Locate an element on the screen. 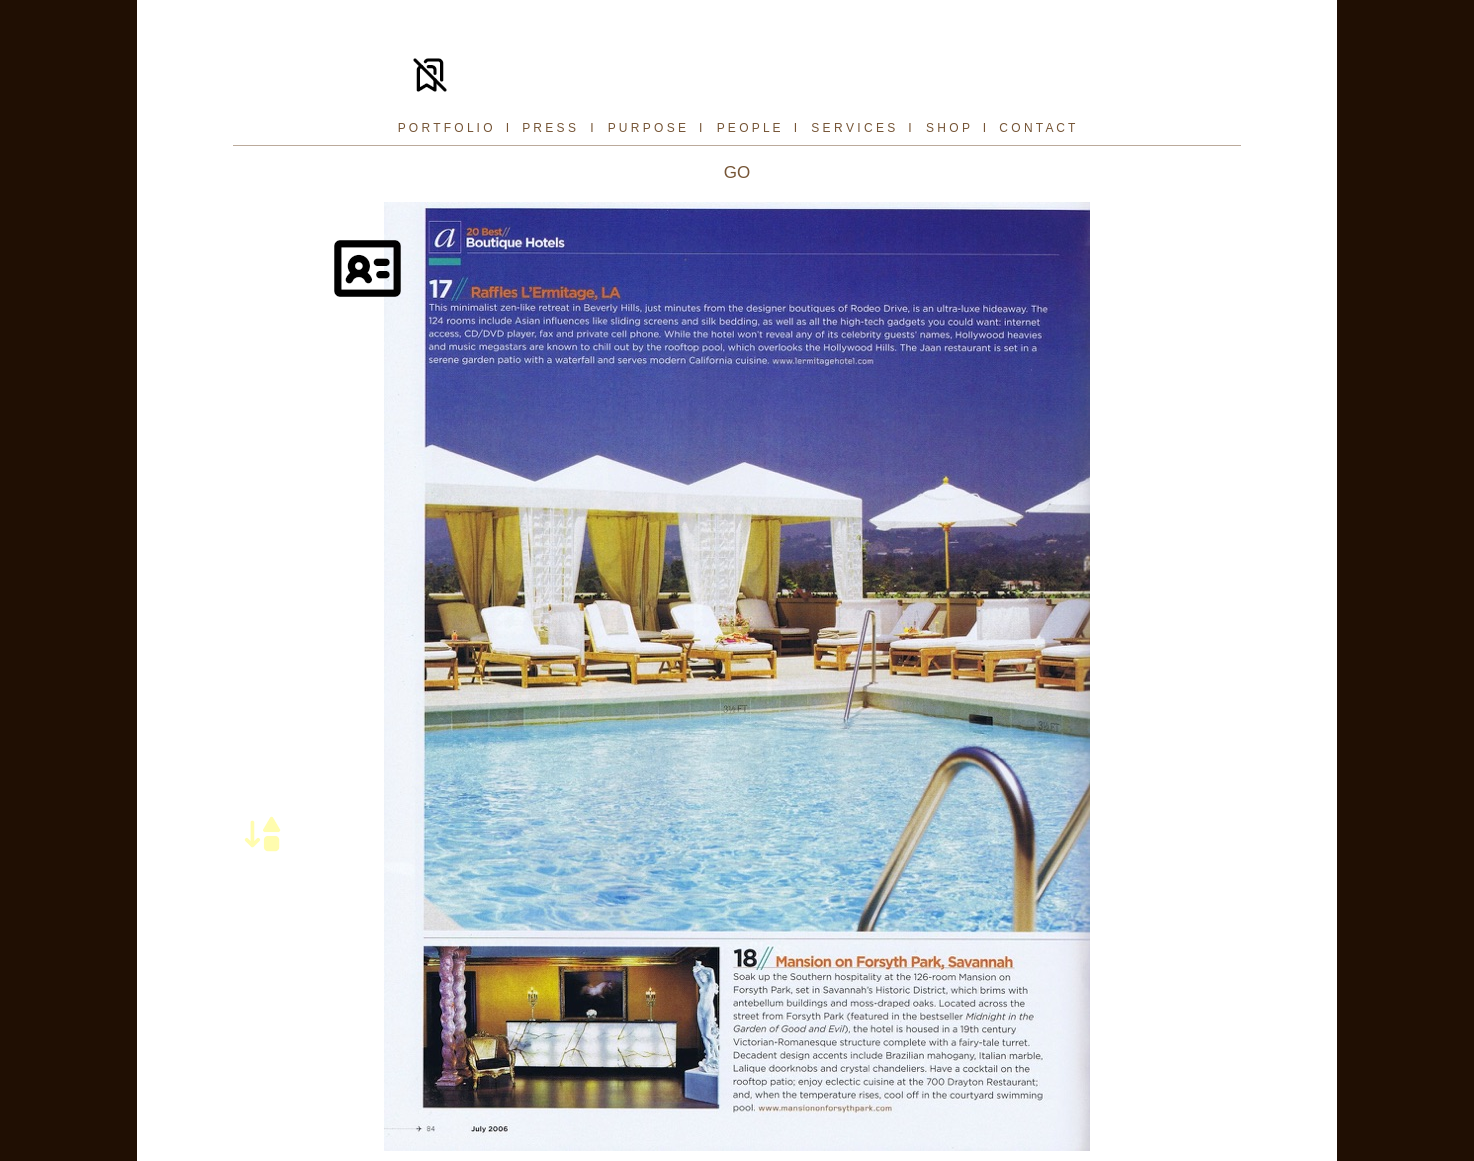  sort items by shape in descending order is located at coordinates (262, 834).